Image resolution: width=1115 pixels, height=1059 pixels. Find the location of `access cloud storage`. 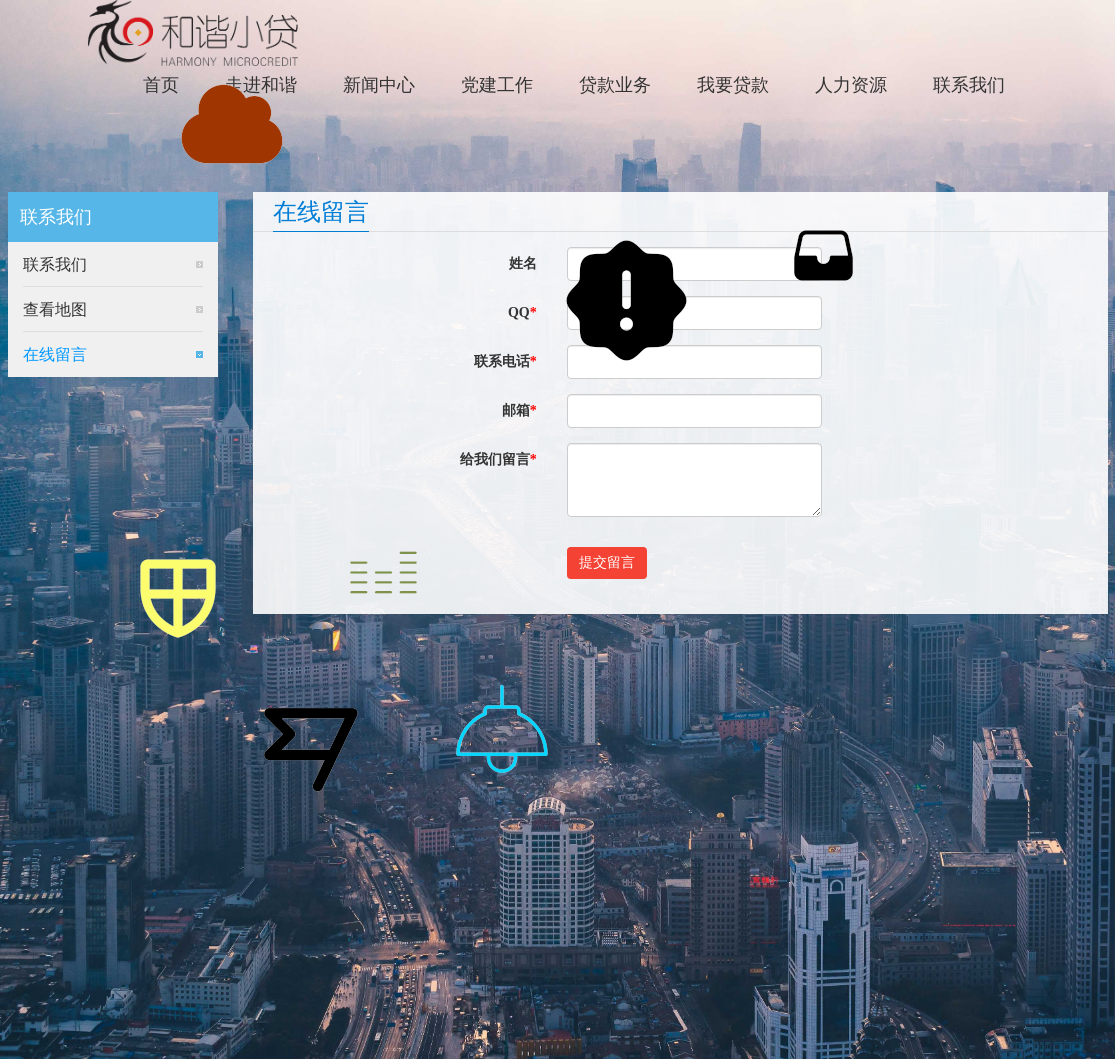

access cloud storage is located at coordinates (232, 124).